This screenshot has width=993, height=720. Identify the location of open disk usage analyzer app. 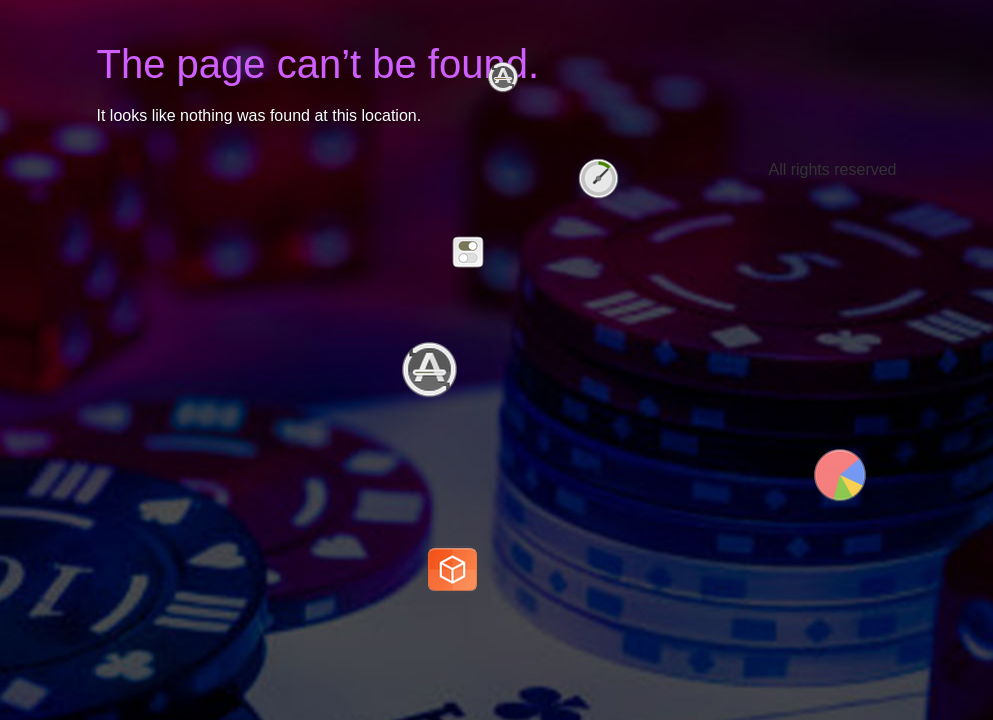
(840, 475).